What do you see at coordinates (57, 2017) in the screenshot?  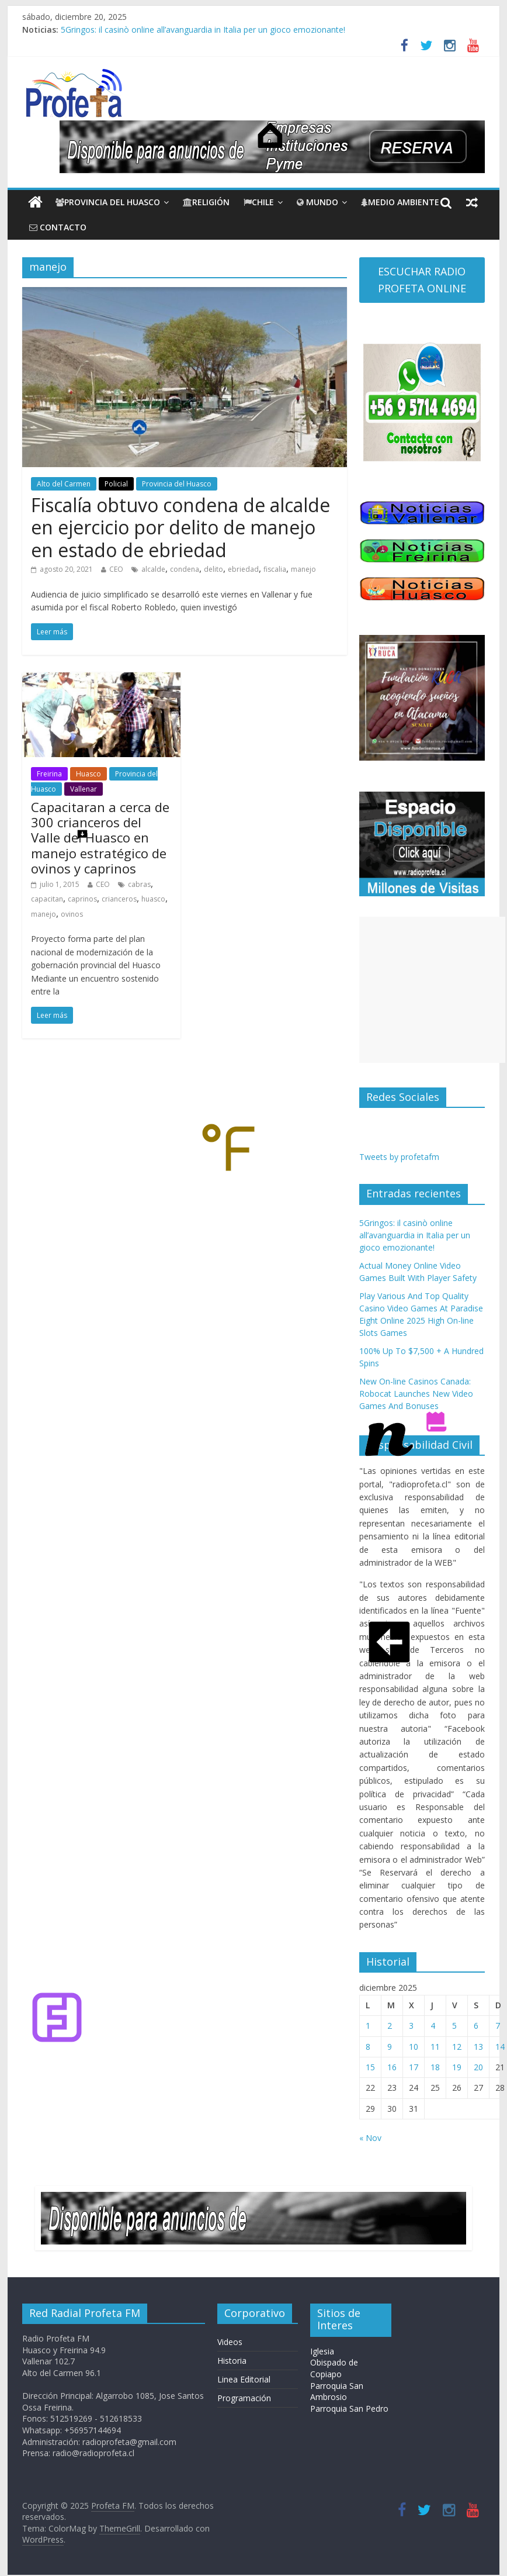 I see `open friendica social network` at bounding box center [57, 2017].